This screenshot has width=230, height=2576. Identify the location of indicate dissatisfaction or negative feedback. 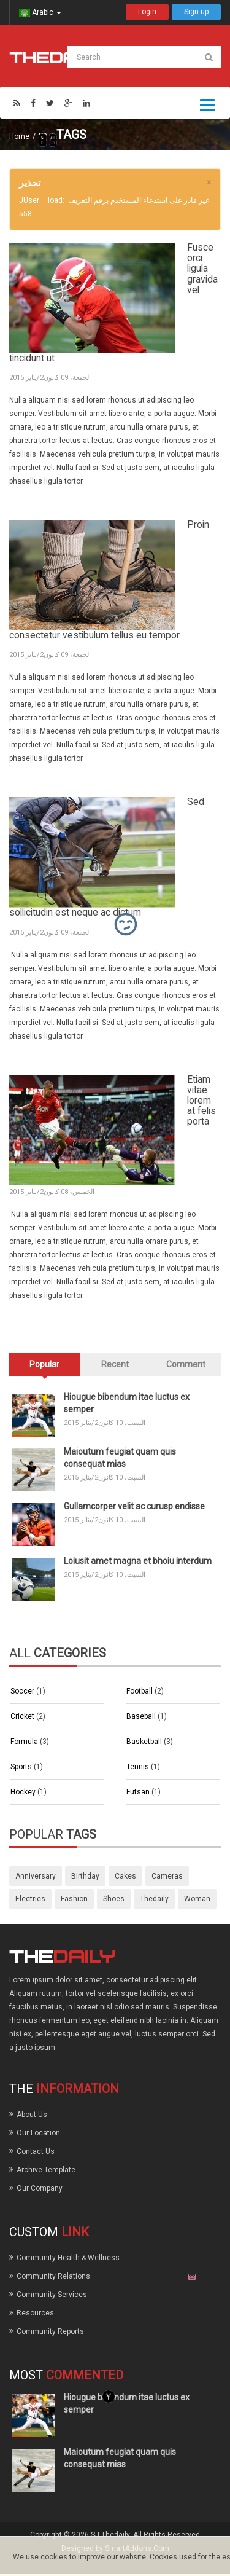
(126, 924).